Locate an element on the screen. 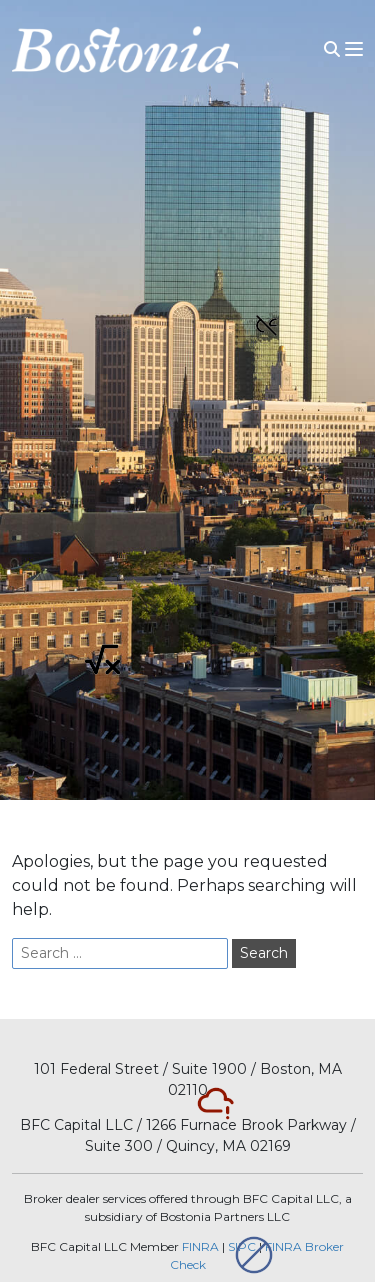  indicates a blocked or prohibited action is located at coordinates (254, 1255).